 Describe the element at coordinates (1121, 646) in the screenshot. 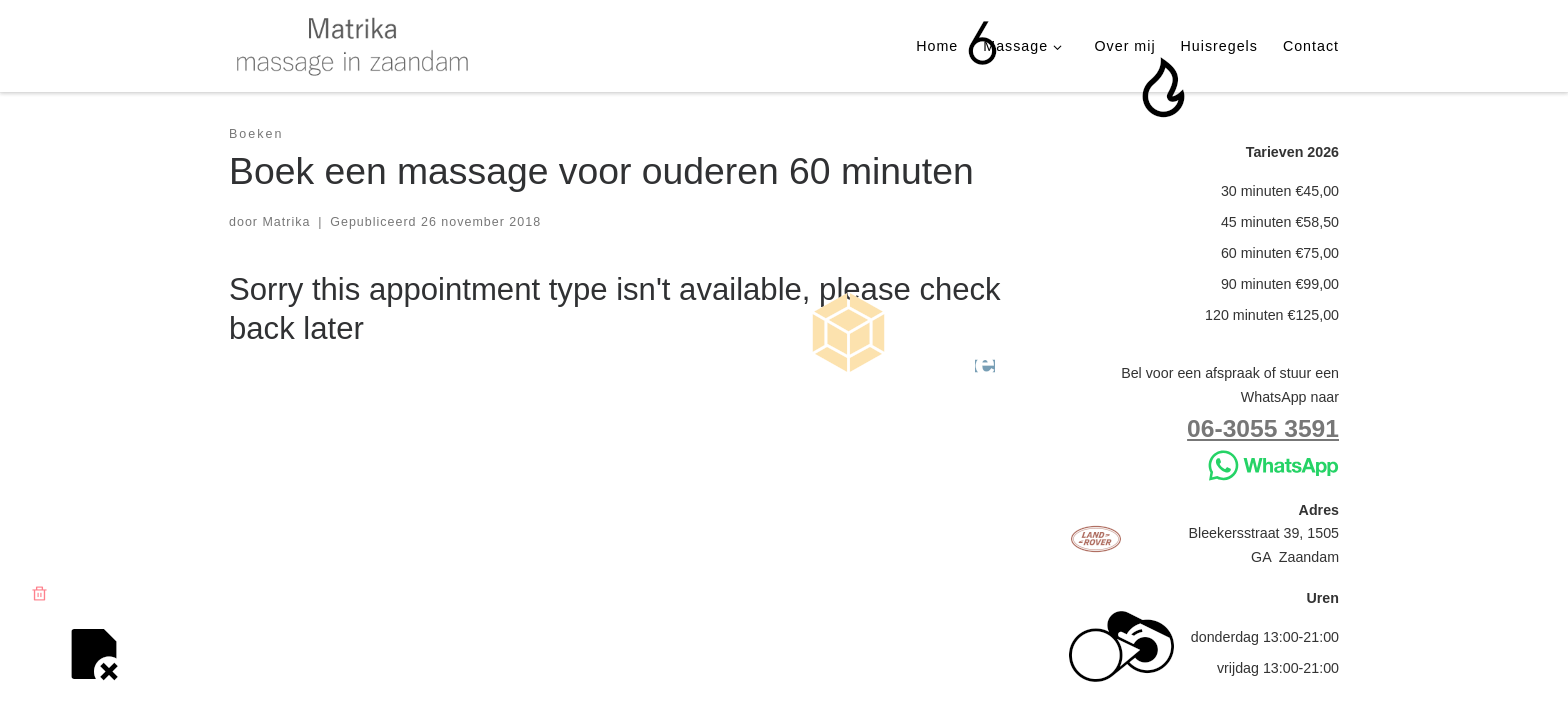

I see `open the Crew United platform` at that location.